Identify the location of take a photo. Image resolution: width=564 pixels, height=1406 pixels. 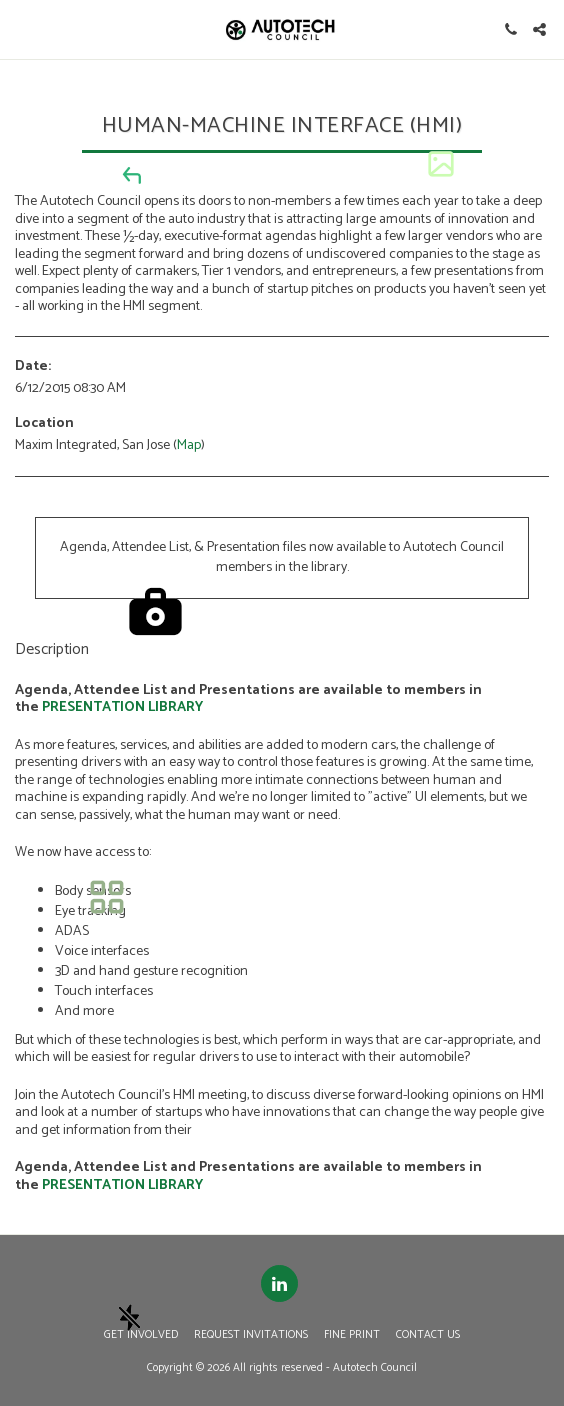
(155, 611).